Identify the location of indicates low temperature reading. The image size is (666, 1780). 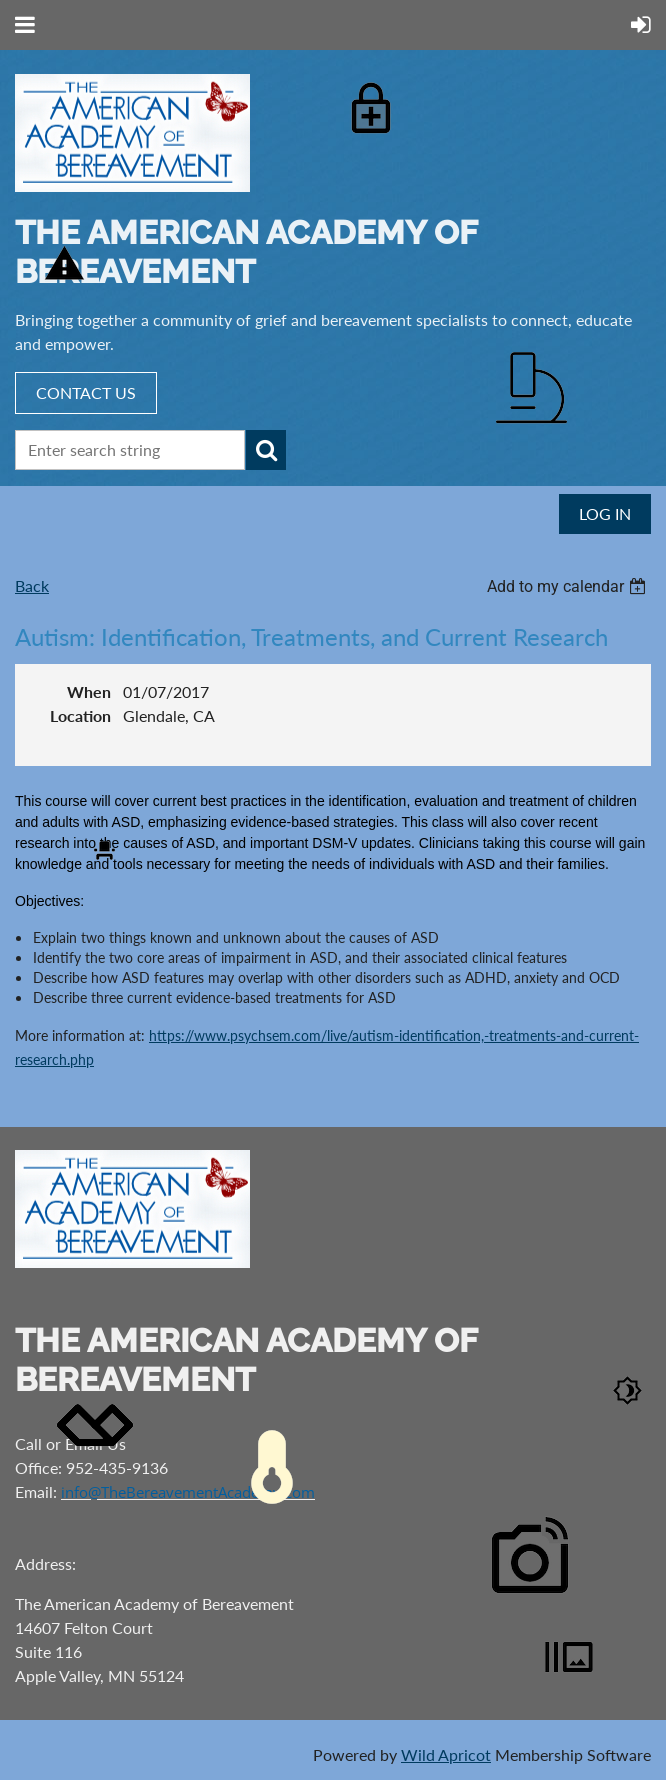
(272, 1467).